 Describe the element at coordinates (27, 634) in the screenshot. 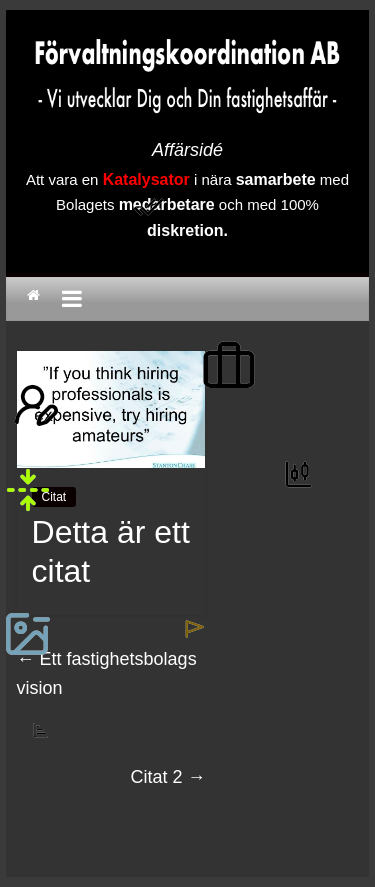

I see `remove an image from the collection` at that location.